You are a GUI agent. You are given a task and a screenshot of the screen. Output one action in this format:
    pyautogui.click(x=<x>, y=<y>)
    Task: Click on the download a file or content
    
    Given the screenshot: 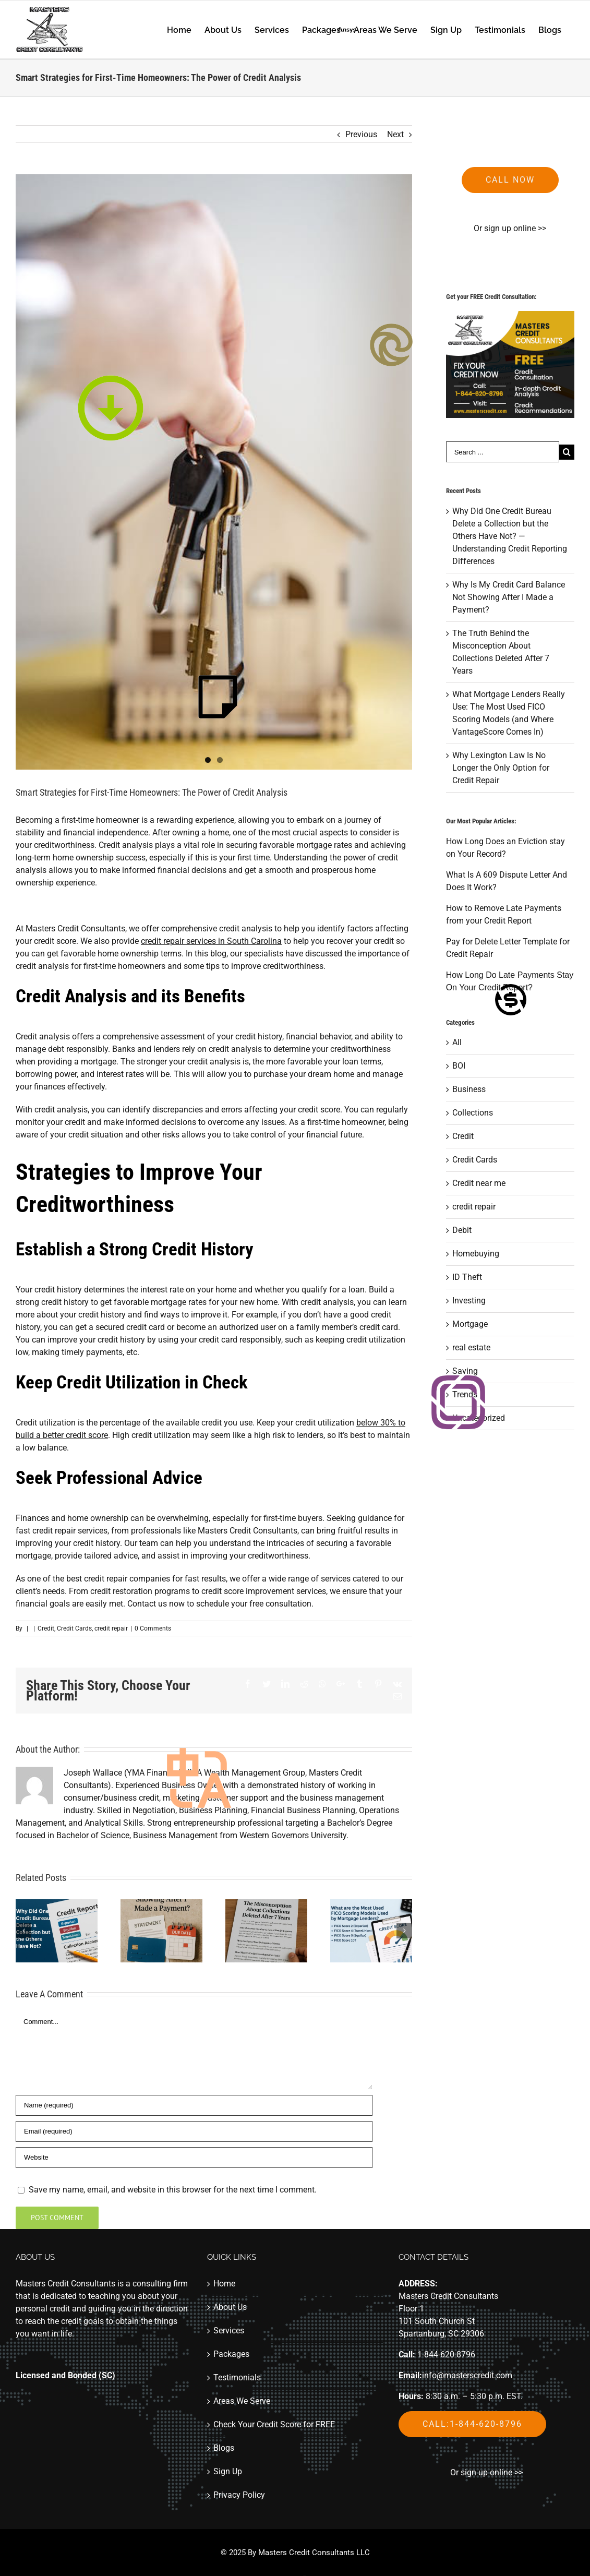 What is the action you would take?
    pyautogui.click(x=111, y=408)
    